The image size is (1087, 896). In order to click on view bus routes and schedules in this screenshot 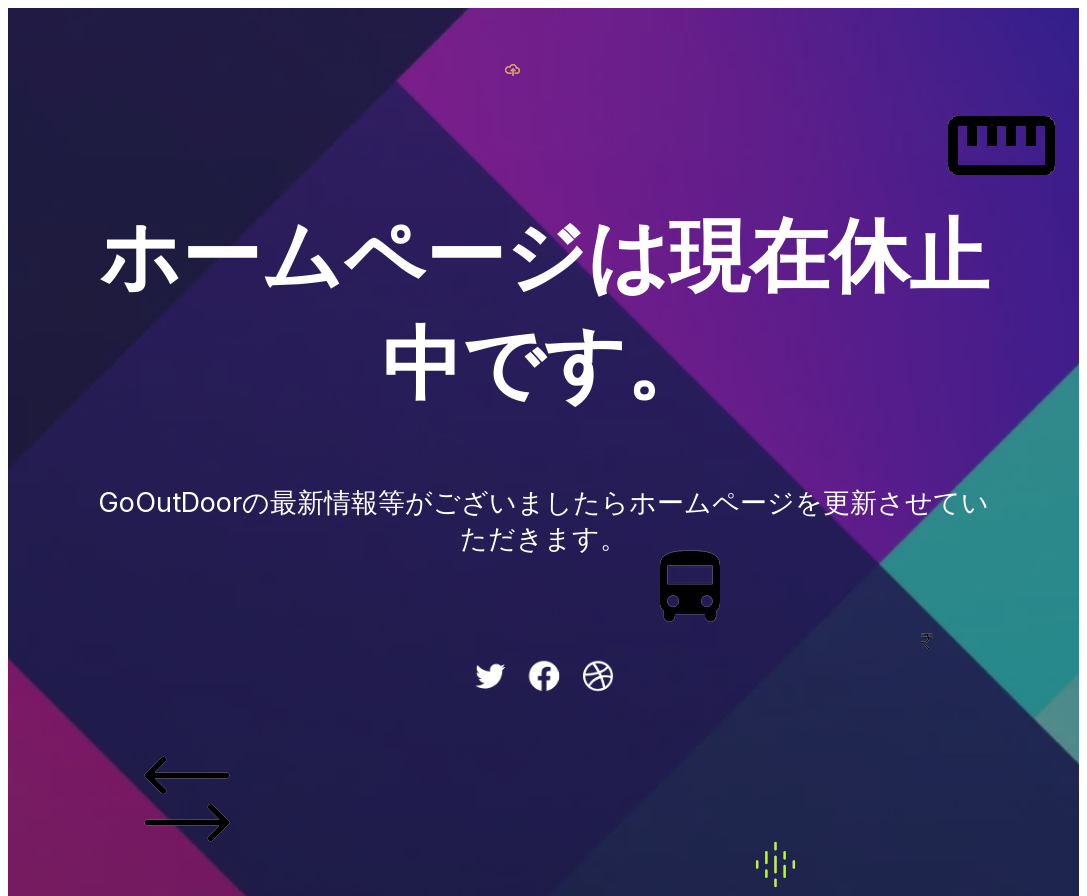, I will do `click(690, 588)`.